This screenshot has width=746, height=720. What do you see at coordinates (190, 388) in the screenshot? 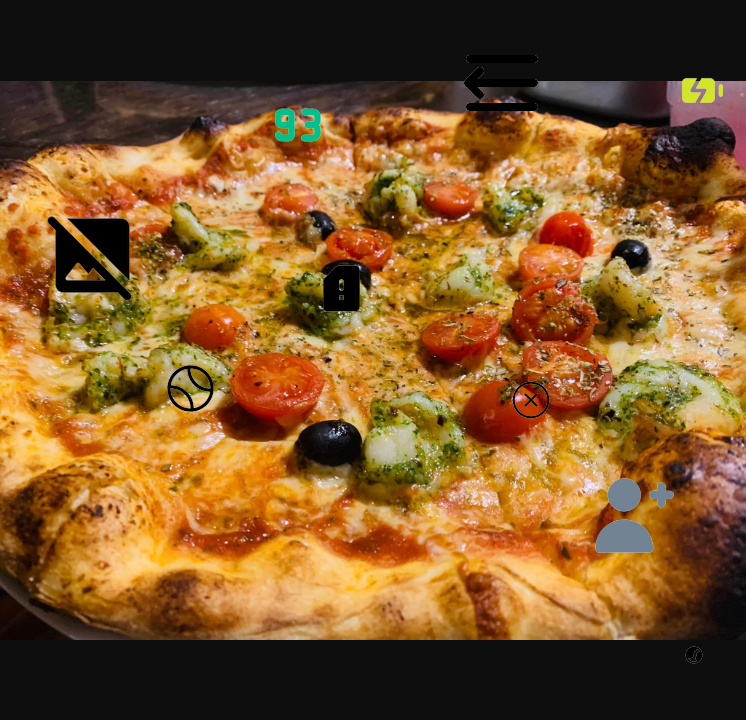
I see `access tennis or racquet sports features` at bounding box center [190, 388].